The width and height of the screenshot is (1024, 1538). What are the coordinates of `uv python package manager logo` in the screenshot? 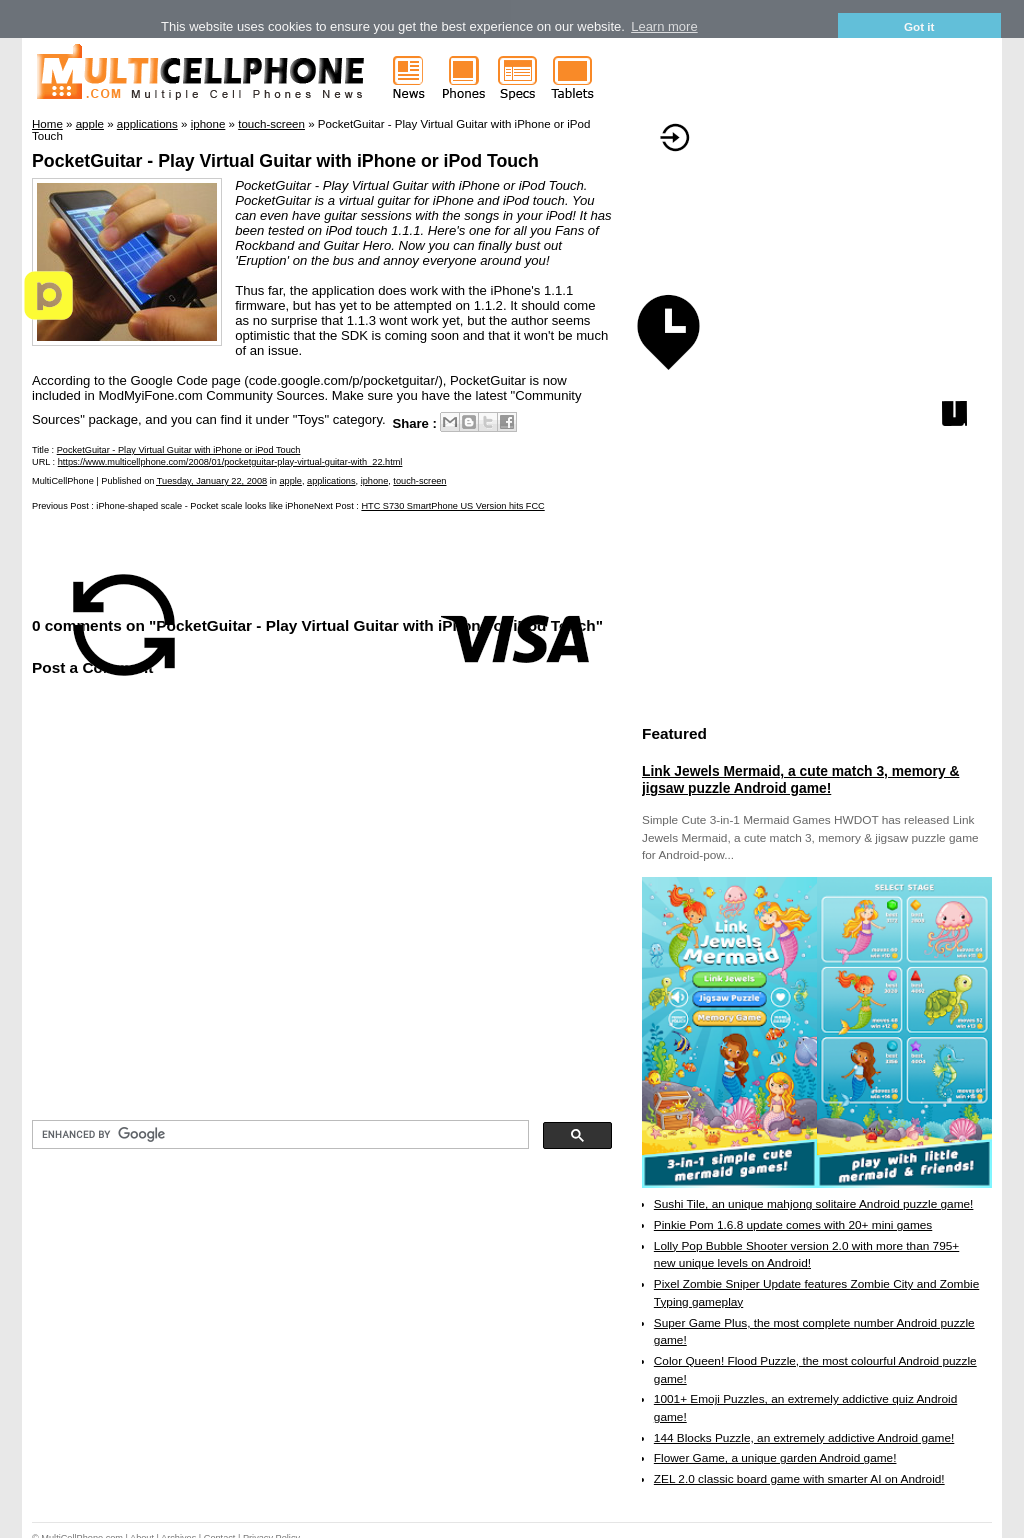 It's located at (954, 413).